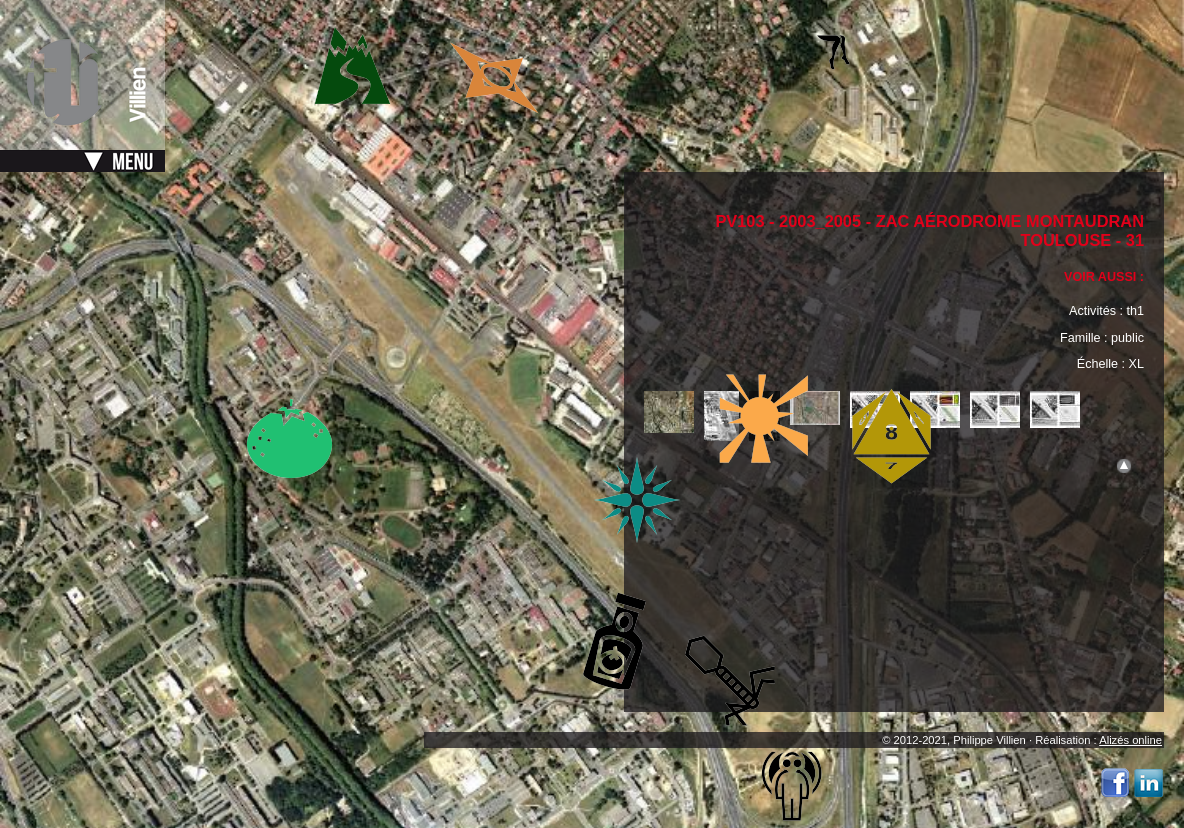 This screenshot has height=828, width=1184. Describe the element at coordinates (833, 52) in the screenshot. I see `select female character legs or lower body` at that location.